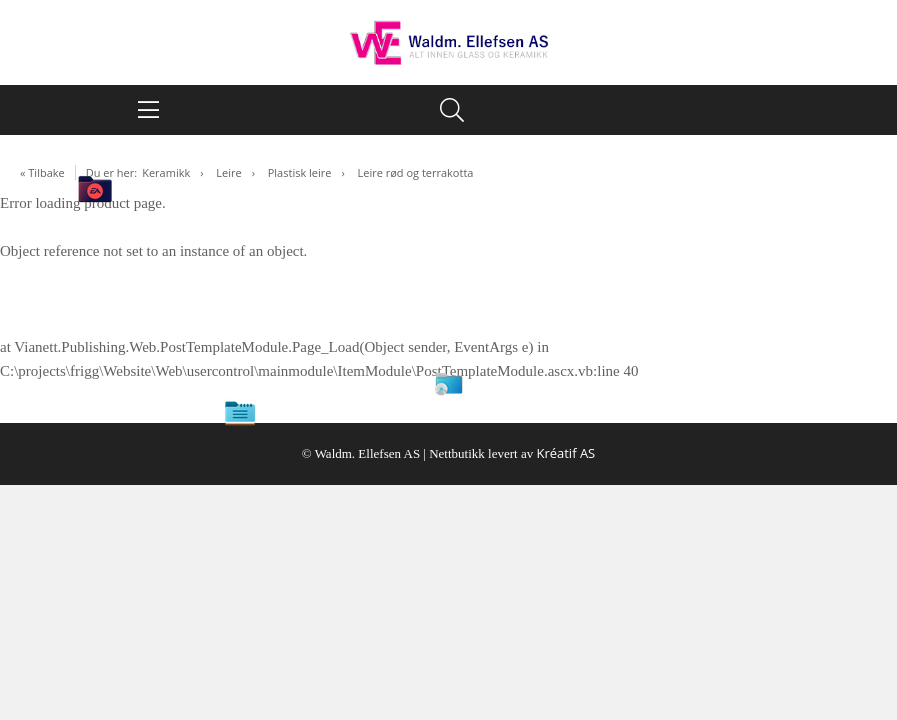 Image resolution: width=897 pixels, height=720 pixels. What do you see at coordinates (240, 414) in the screenshot?
I see `open notes or documents folder` at bounding box center [240, 414].